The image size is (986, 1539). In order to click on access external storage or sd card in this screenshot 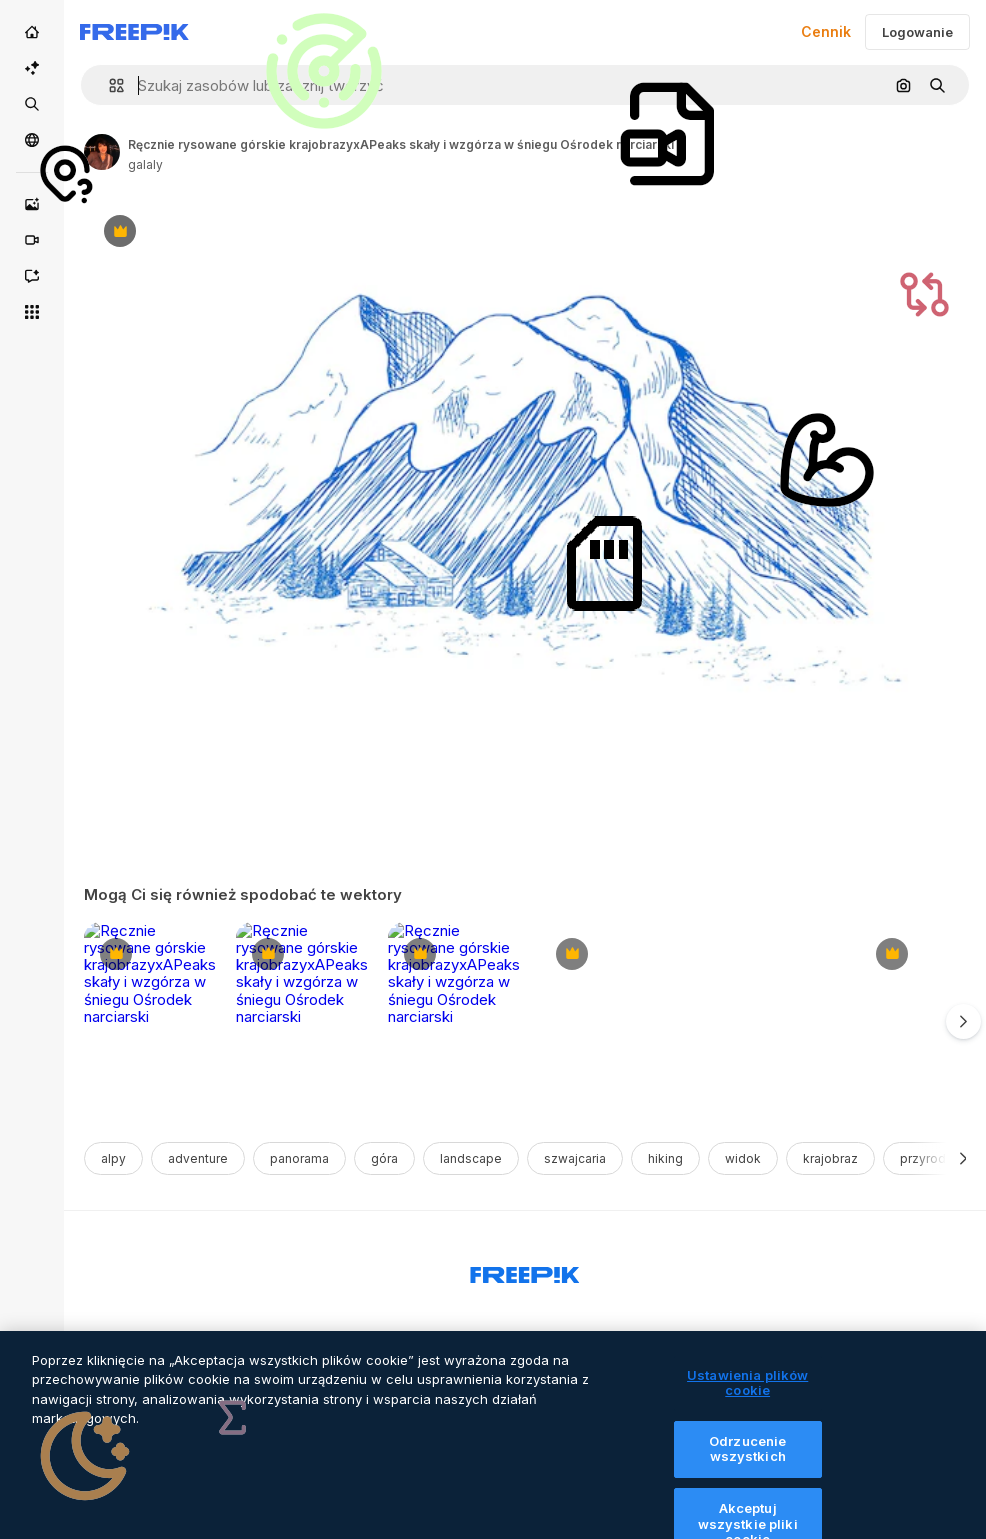, I will do `click(604, 563)`.